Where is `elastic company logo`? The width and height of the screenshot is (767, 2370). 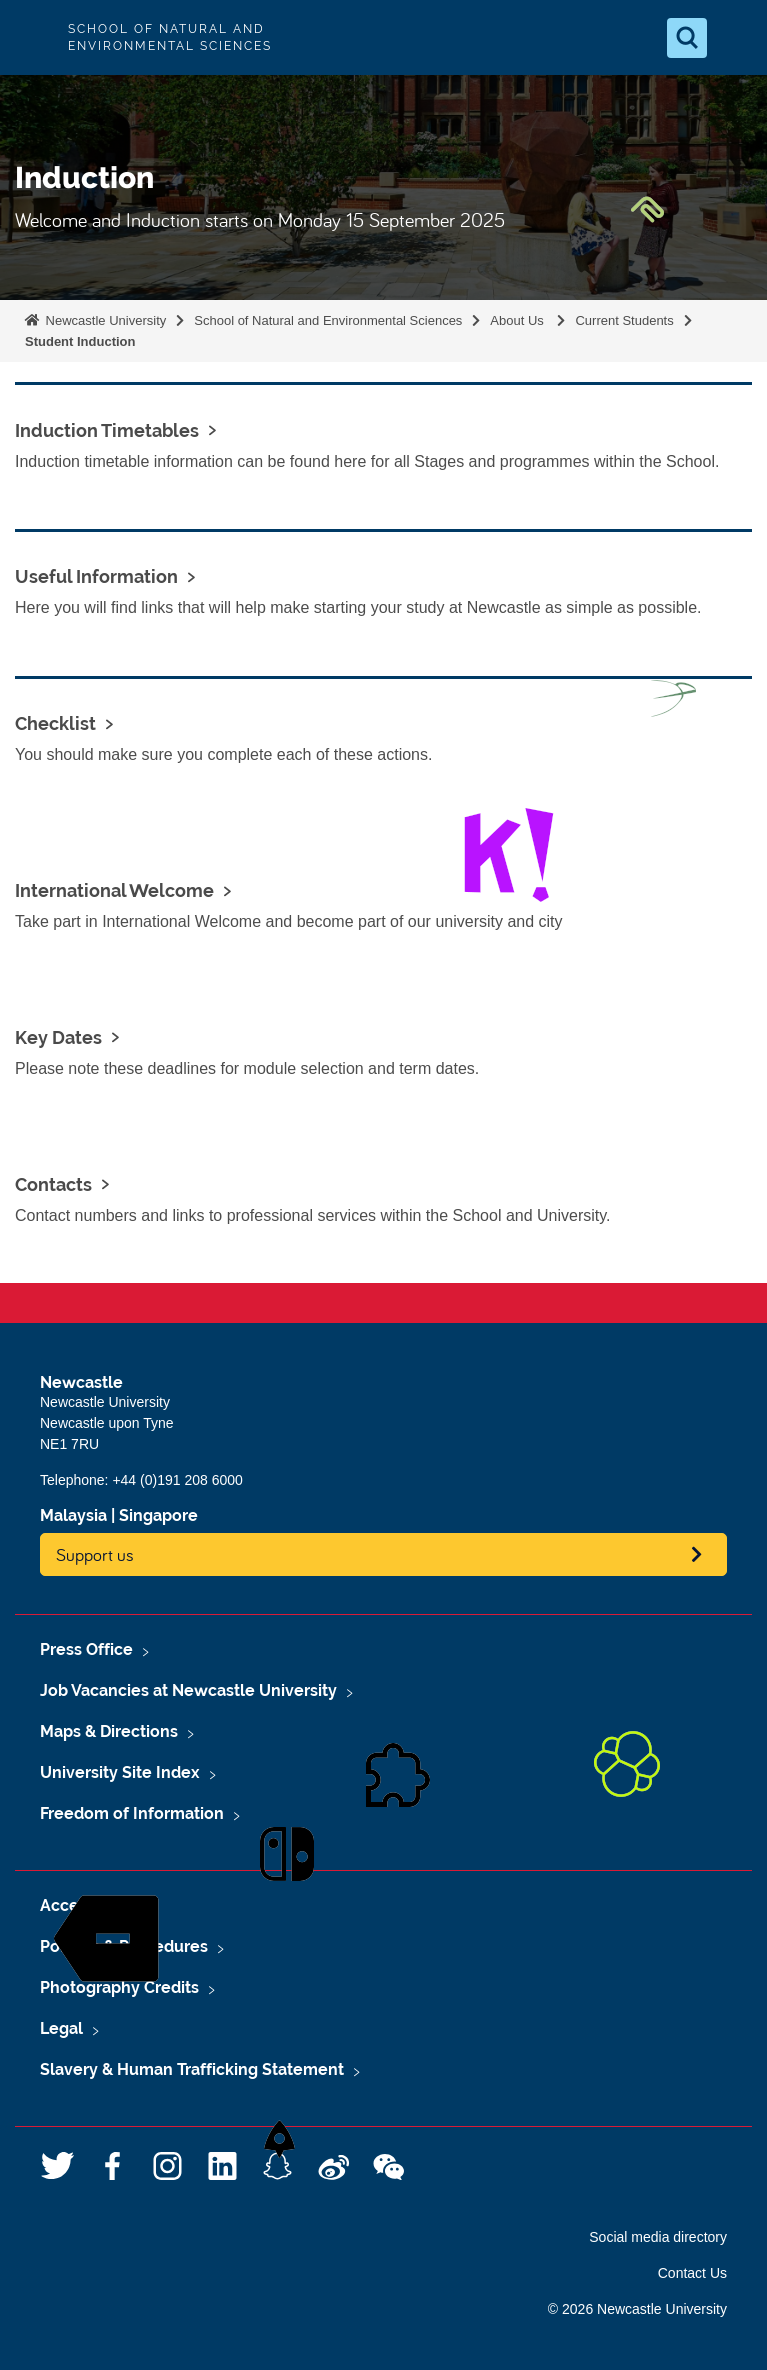 elastic company logo is located at coordinates (627, 1764).